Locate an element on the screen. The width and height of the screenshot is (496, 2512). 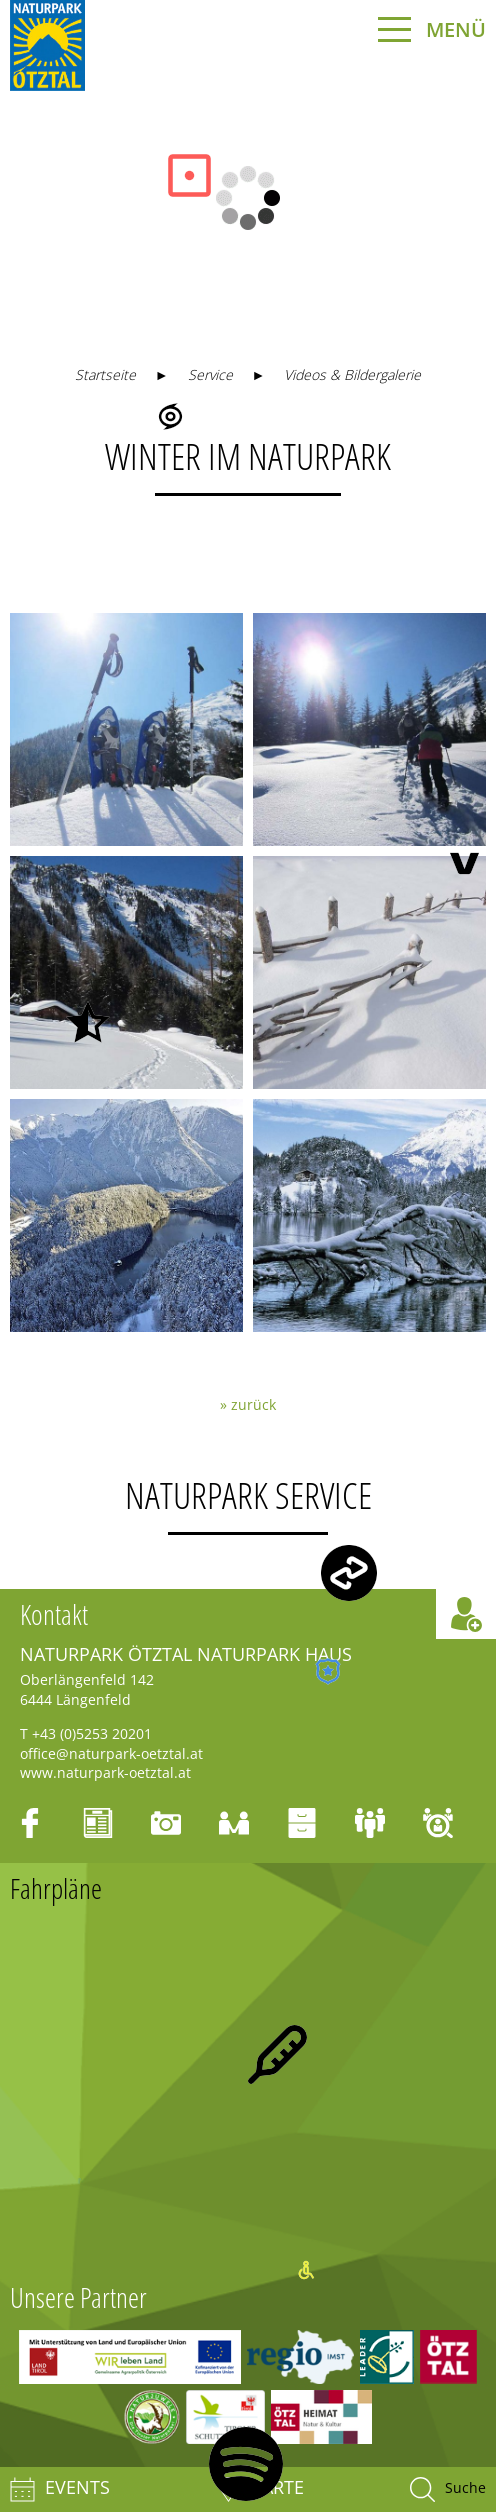
indicates law enforcement or official authority is located at coordinates (328, 1671).